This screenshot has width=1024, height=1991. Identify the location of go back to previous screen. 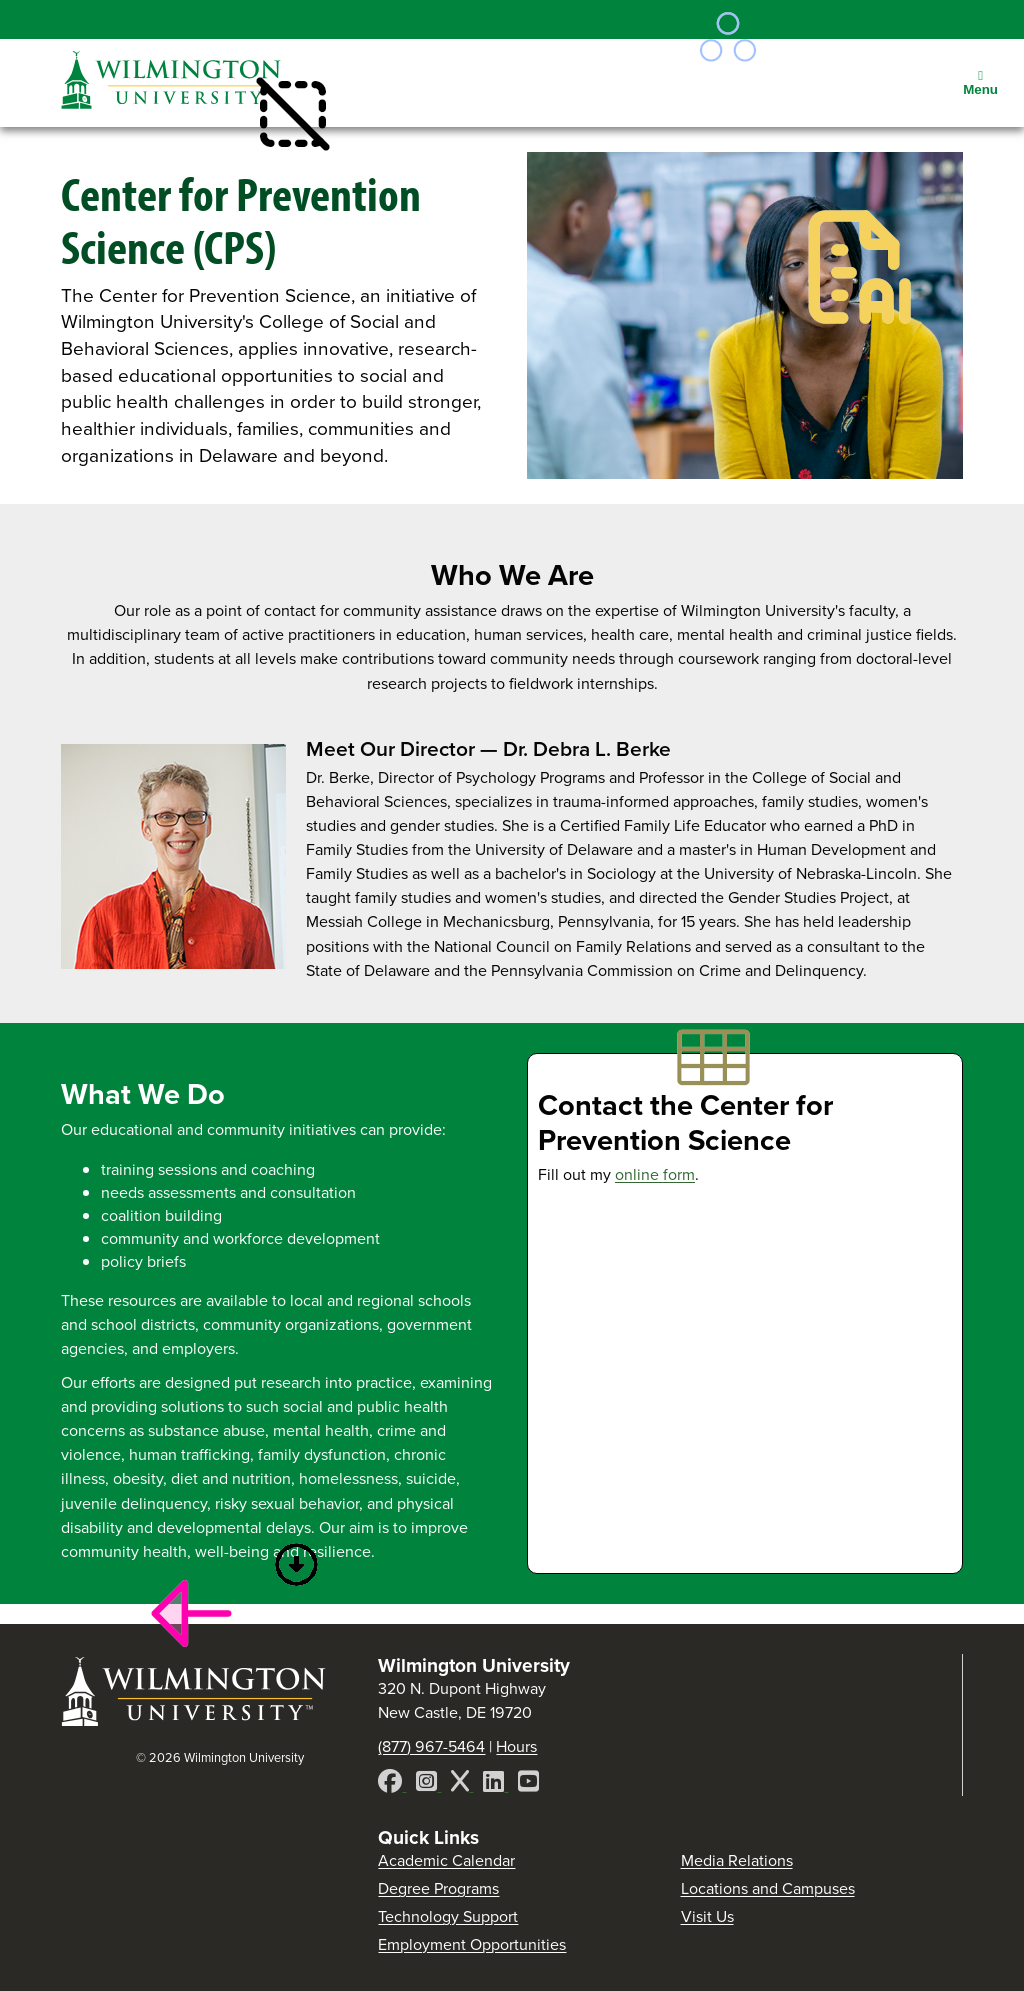
(191, 1613).